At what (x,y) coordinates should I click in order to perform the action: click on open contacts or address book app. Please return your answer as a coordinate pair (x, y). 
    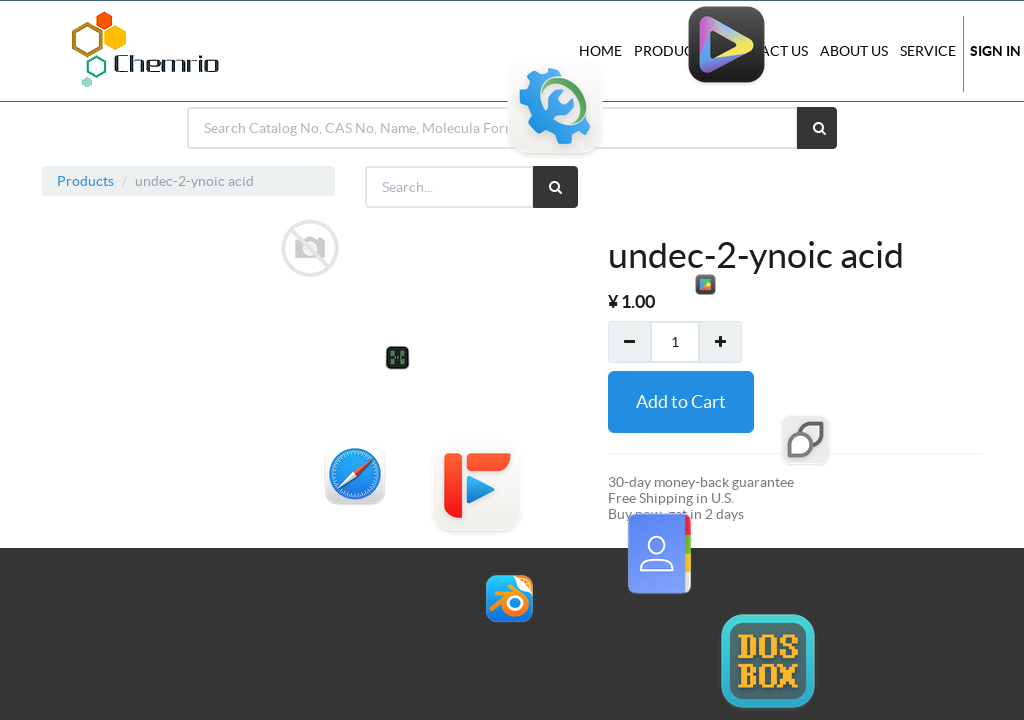
    Looking at the image, I should click on (659, 553).